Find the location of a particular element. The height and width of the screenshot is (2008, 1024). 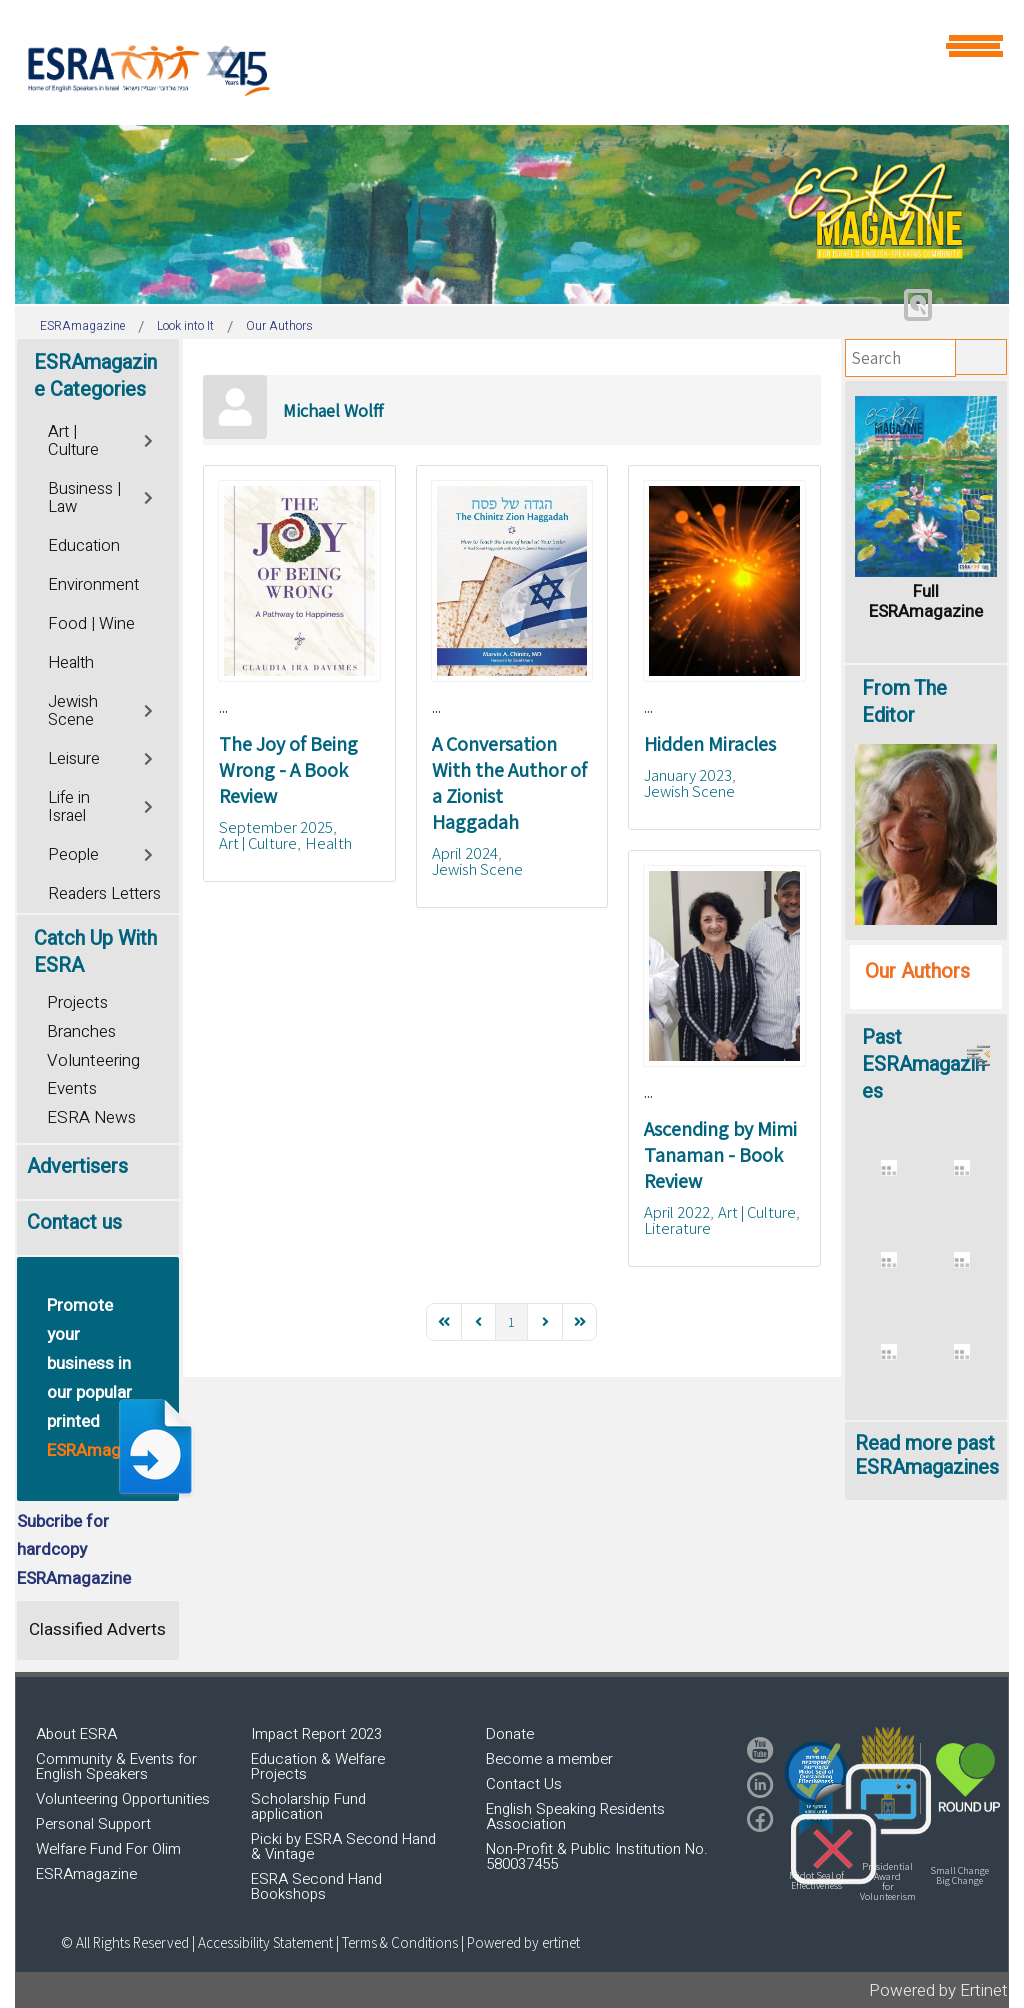

disconnect or shut down external display is located at coordinates (861, 1824).